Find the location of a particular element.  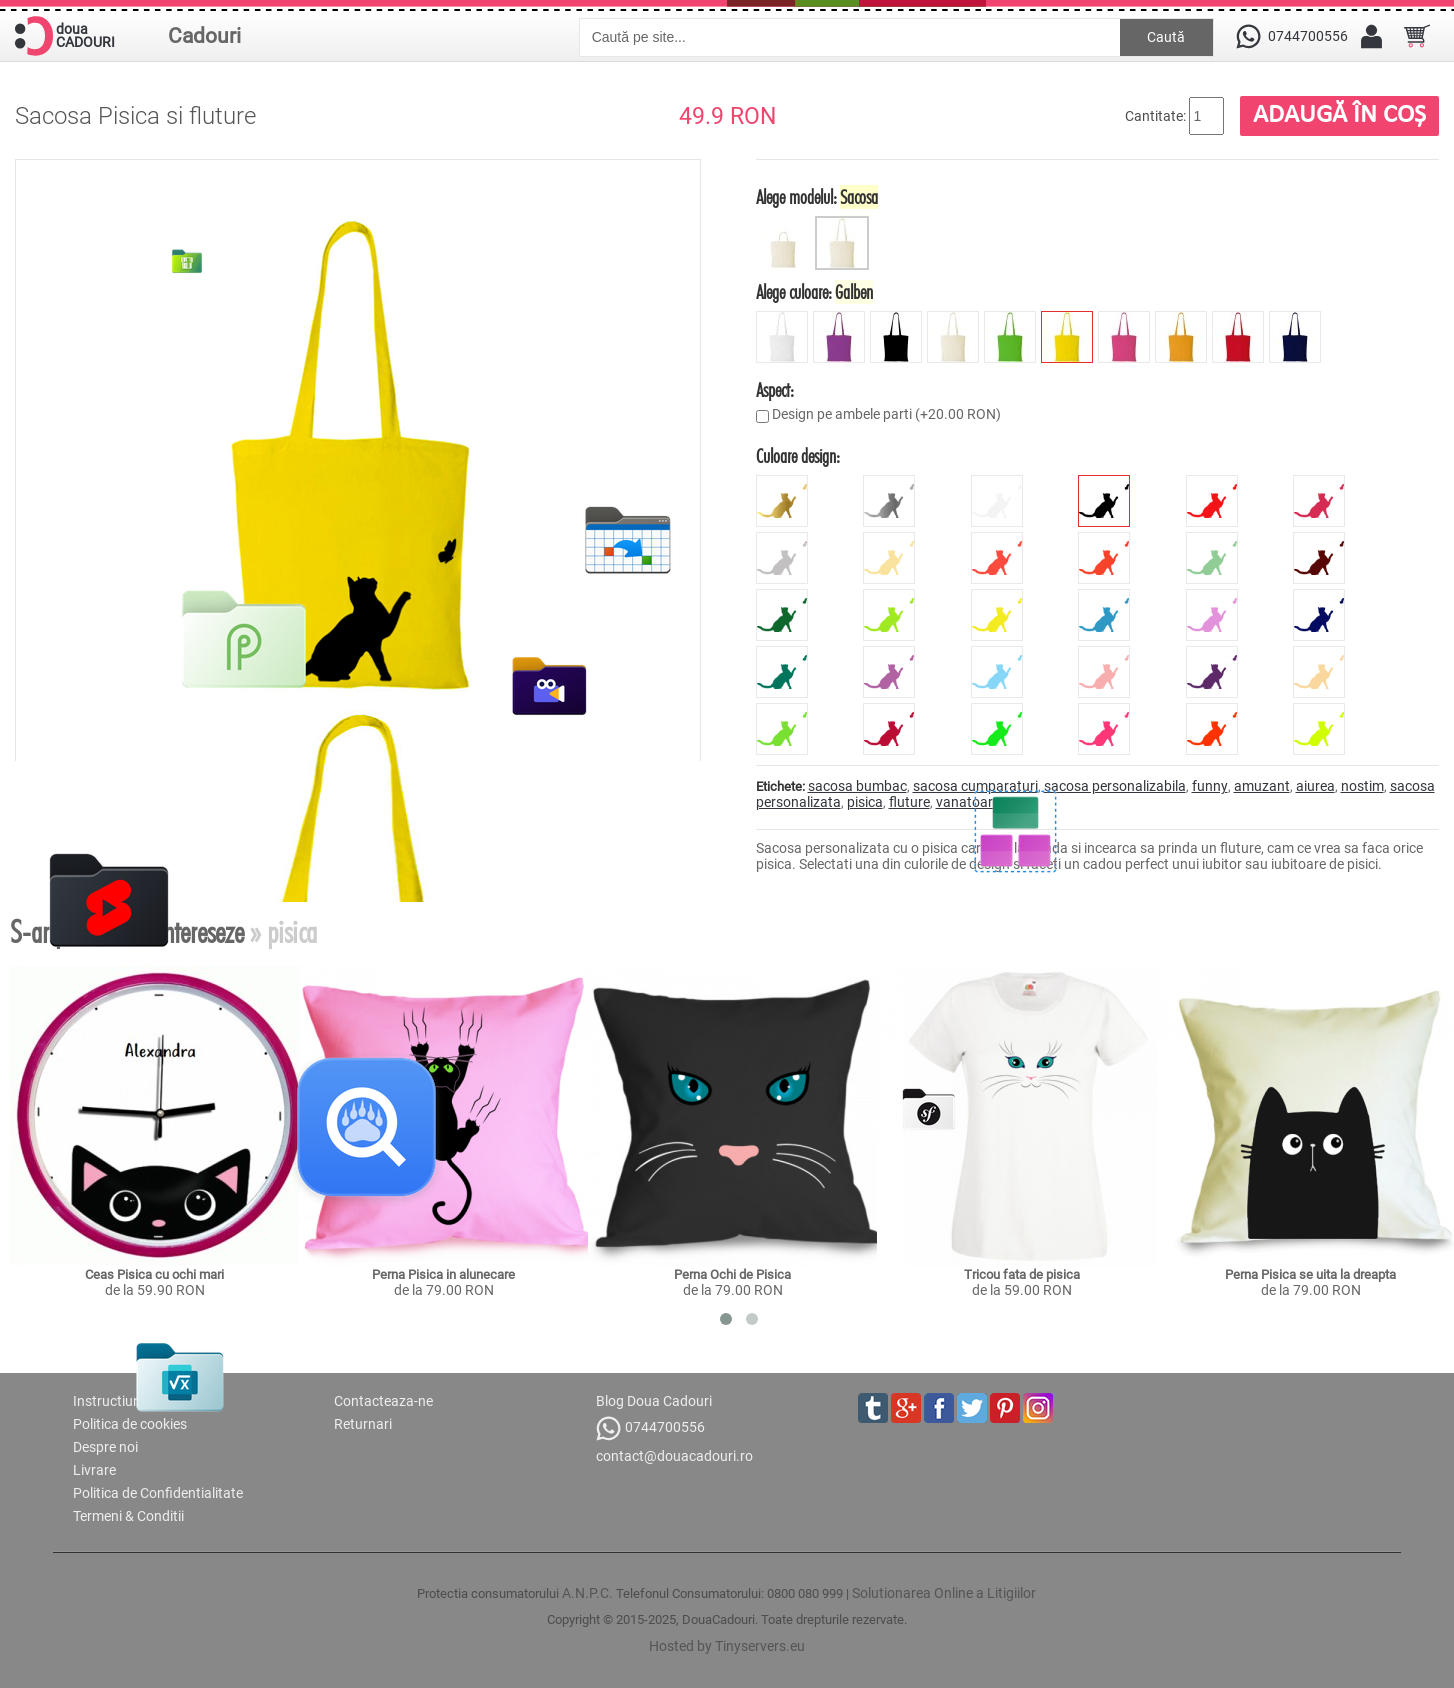

open folder containing youtube shorts downloads is located at coordinates (108, 903).